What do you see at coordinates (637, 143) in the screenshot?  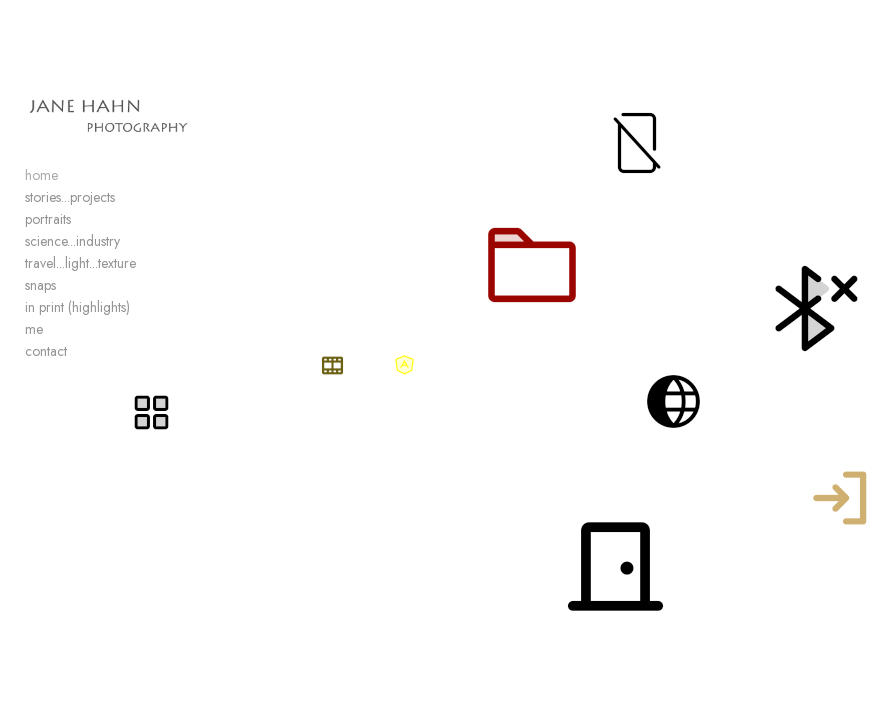 I see `mobile device unavailable or disconnected` at bounding box center [637, 143].